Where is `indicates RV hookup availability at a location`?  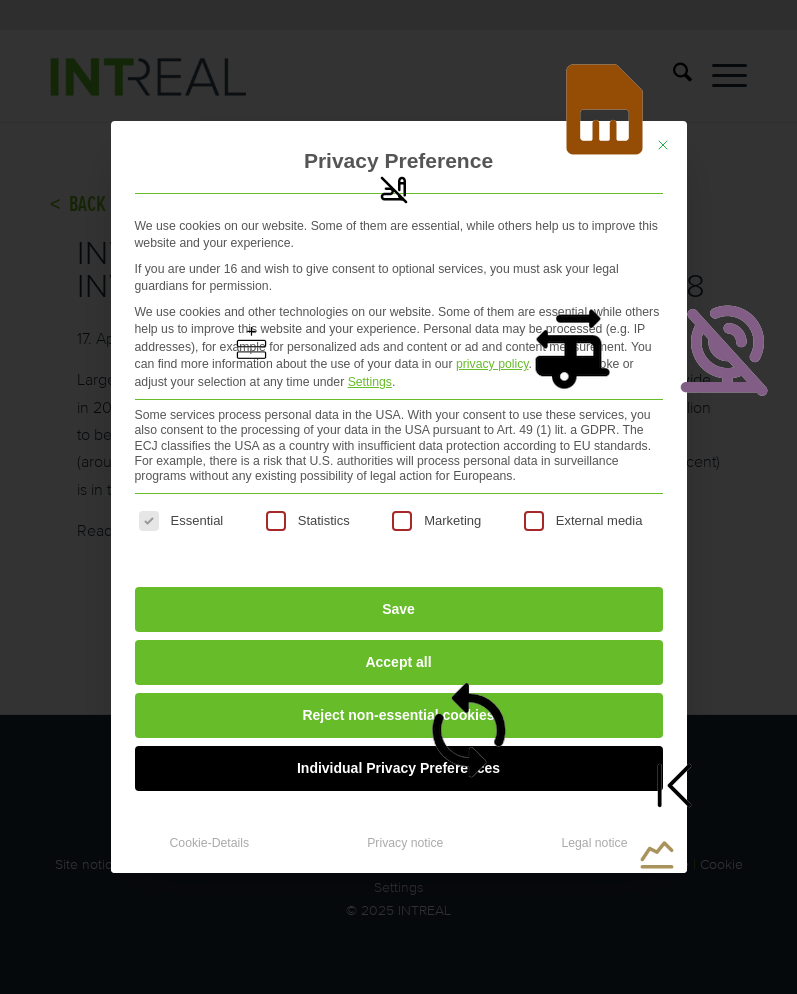
indicates RV hookup availability at a location is located at coordinates (568, 347).